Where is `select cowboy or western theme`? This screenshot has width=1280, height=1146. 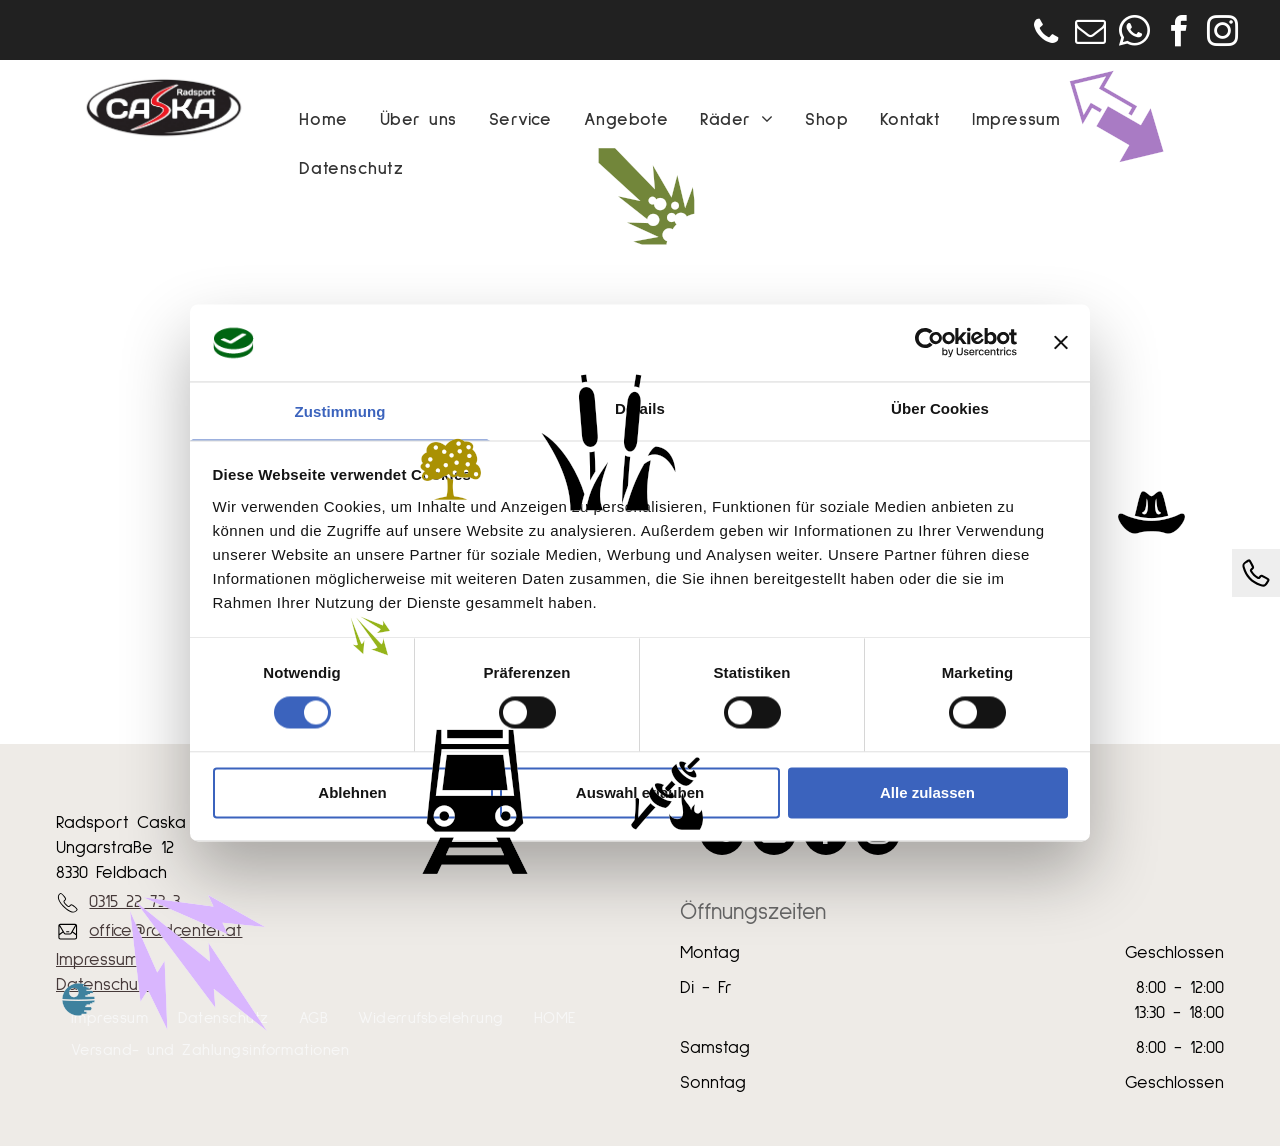 select cowboy or western theme is located at coordinates (1151, 512).